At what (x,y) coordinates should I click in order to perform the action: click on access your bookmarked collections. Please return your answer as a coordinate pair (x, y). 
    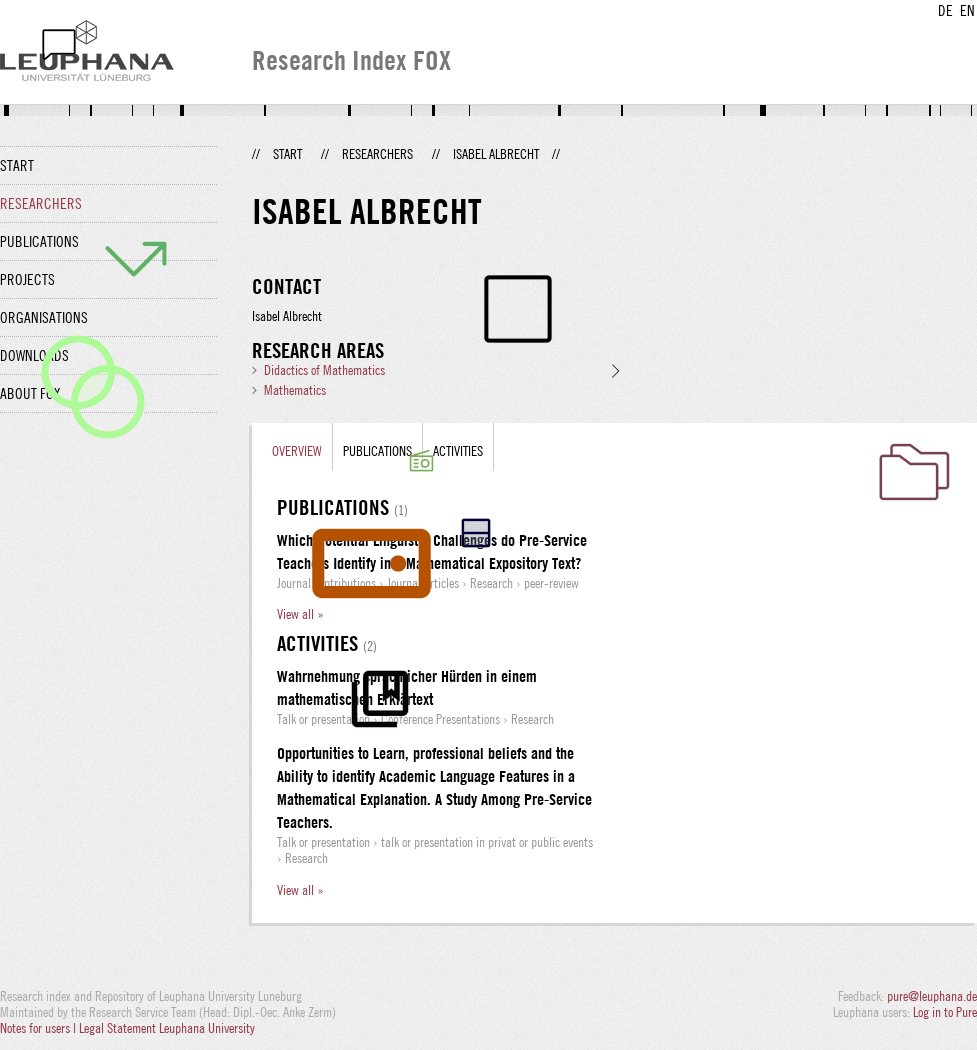
    Looking at the image, I should click on (380, 699).